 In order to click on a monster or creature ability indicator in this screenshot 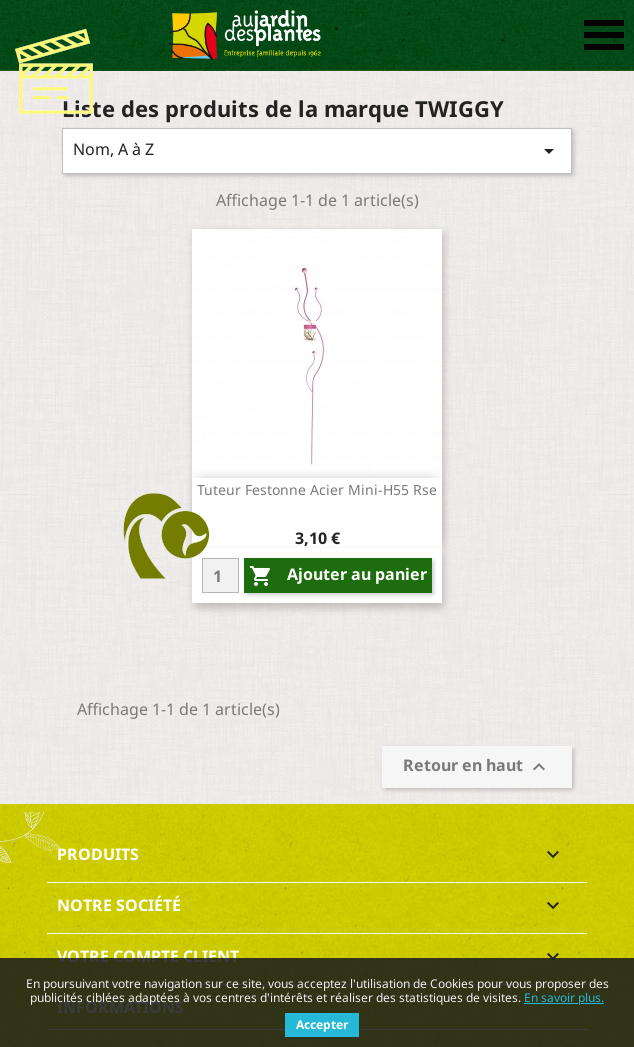, I will do `click(166, 535)`.